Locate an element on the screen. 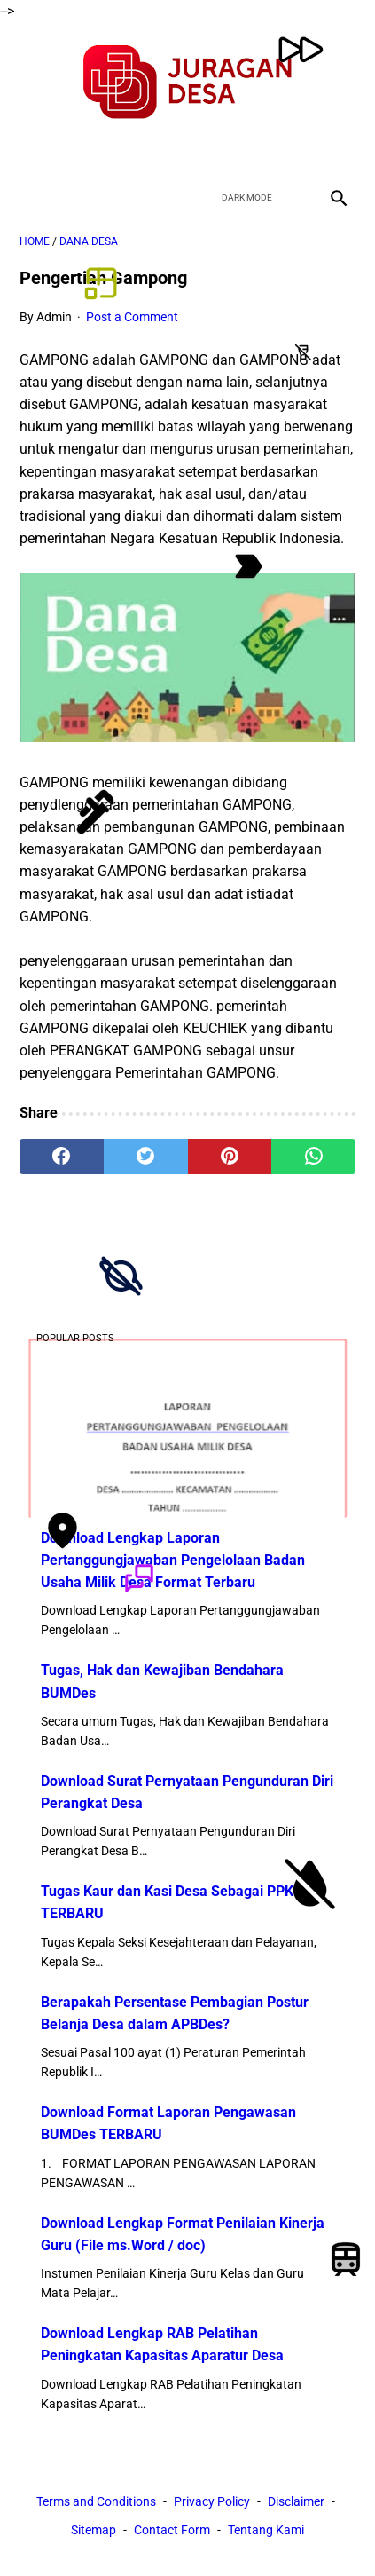 This screenshot has width=375, height=2576. open messages or conversations is located at coordinates (139, 1578).